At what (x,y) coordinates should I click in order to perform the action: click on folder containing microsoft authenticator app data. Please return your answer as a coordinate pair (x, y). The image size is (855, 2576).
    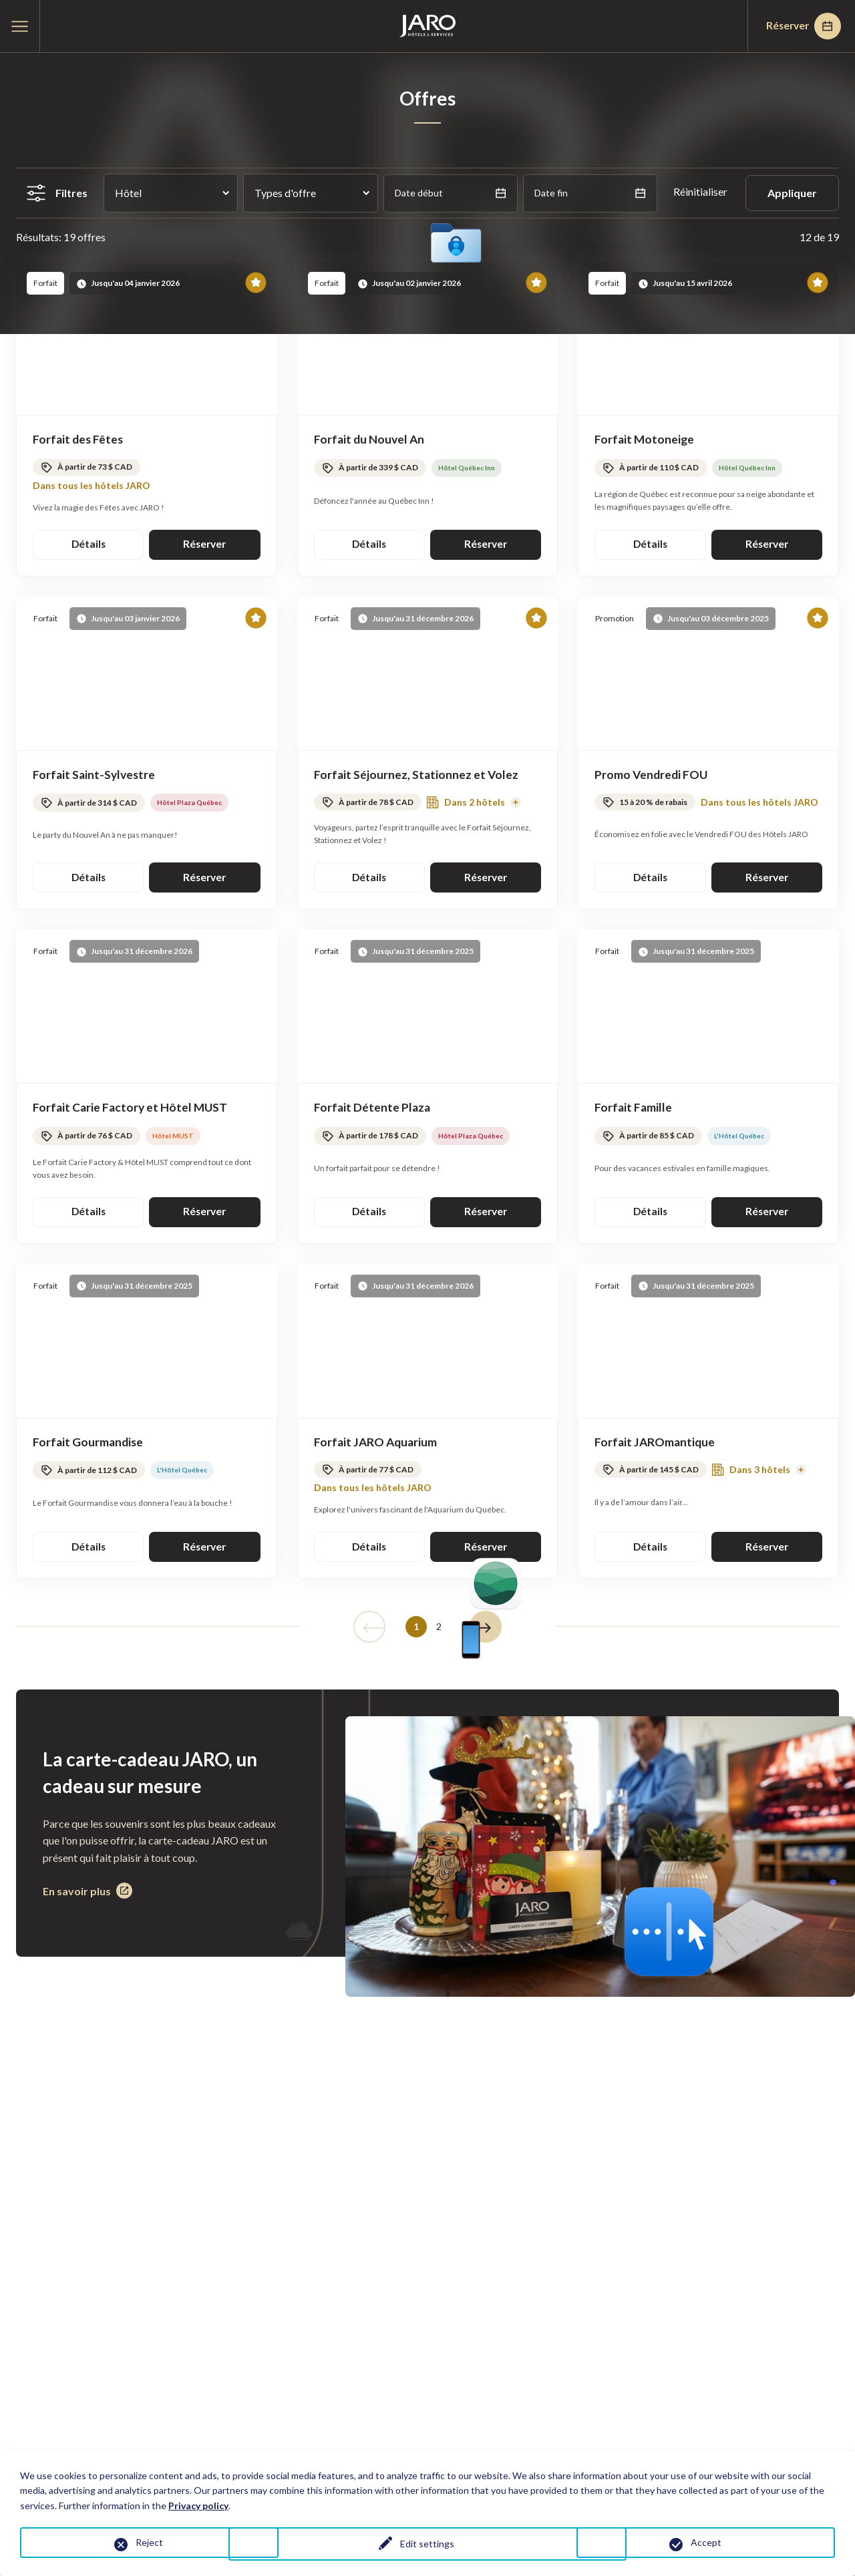
    Looking at the image, I should click on (456, 244).